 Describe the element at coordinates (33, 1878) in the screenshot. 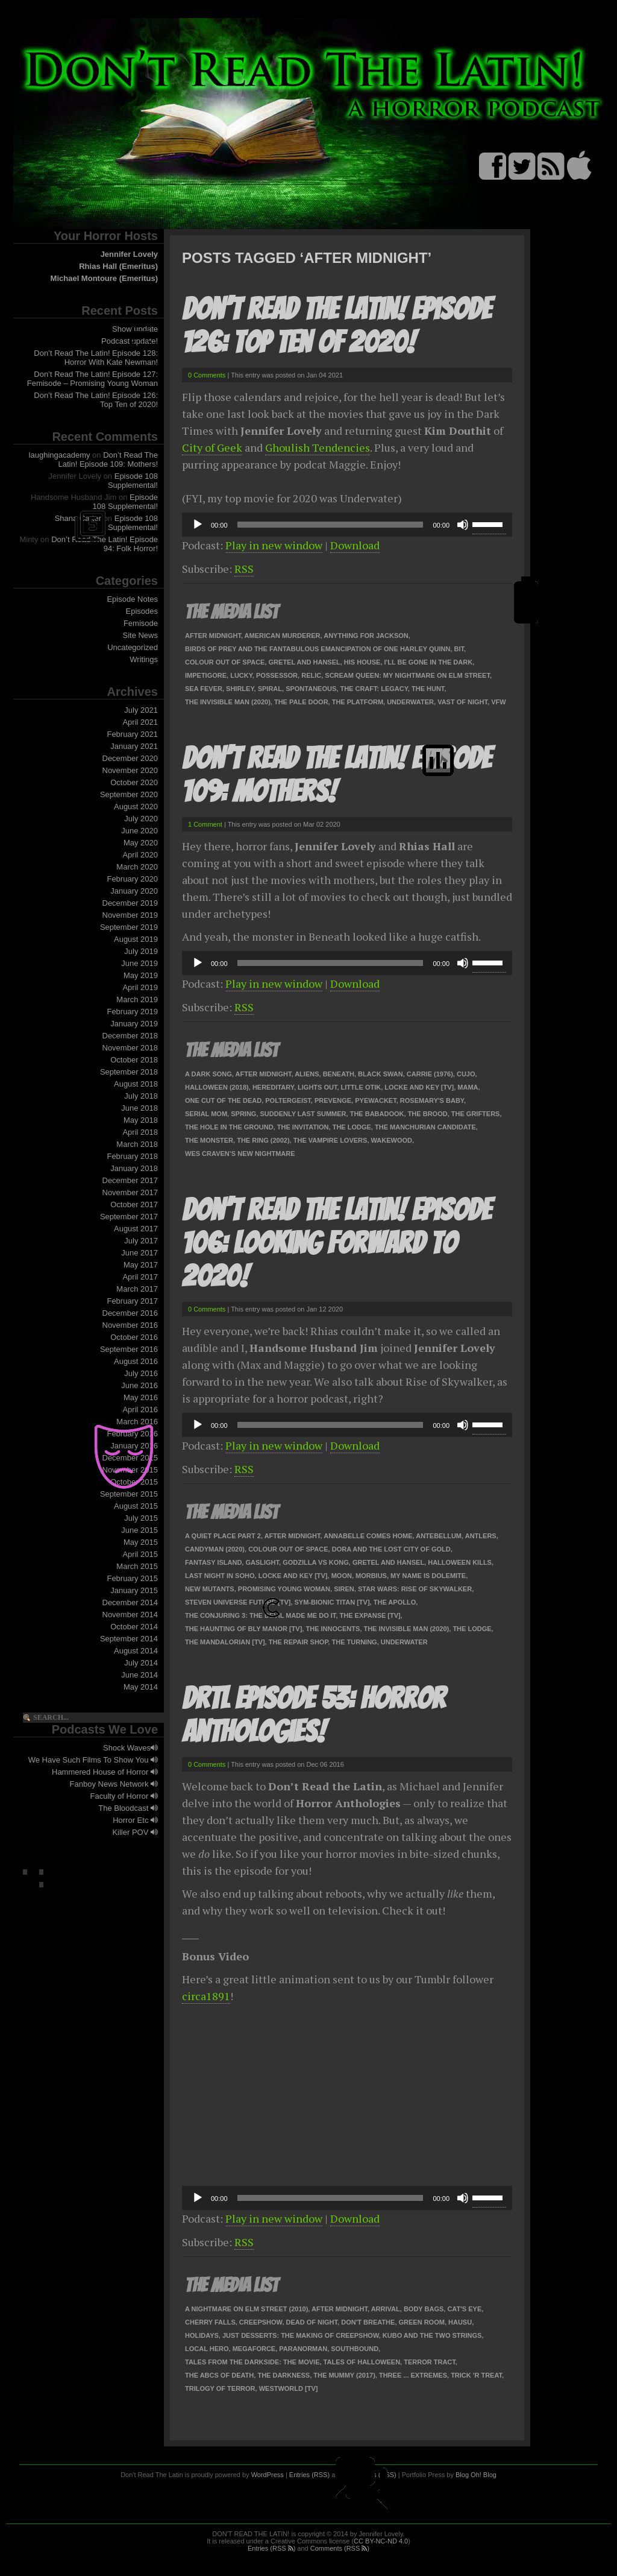

I see `view organizational hierarchy or structure` at that location.